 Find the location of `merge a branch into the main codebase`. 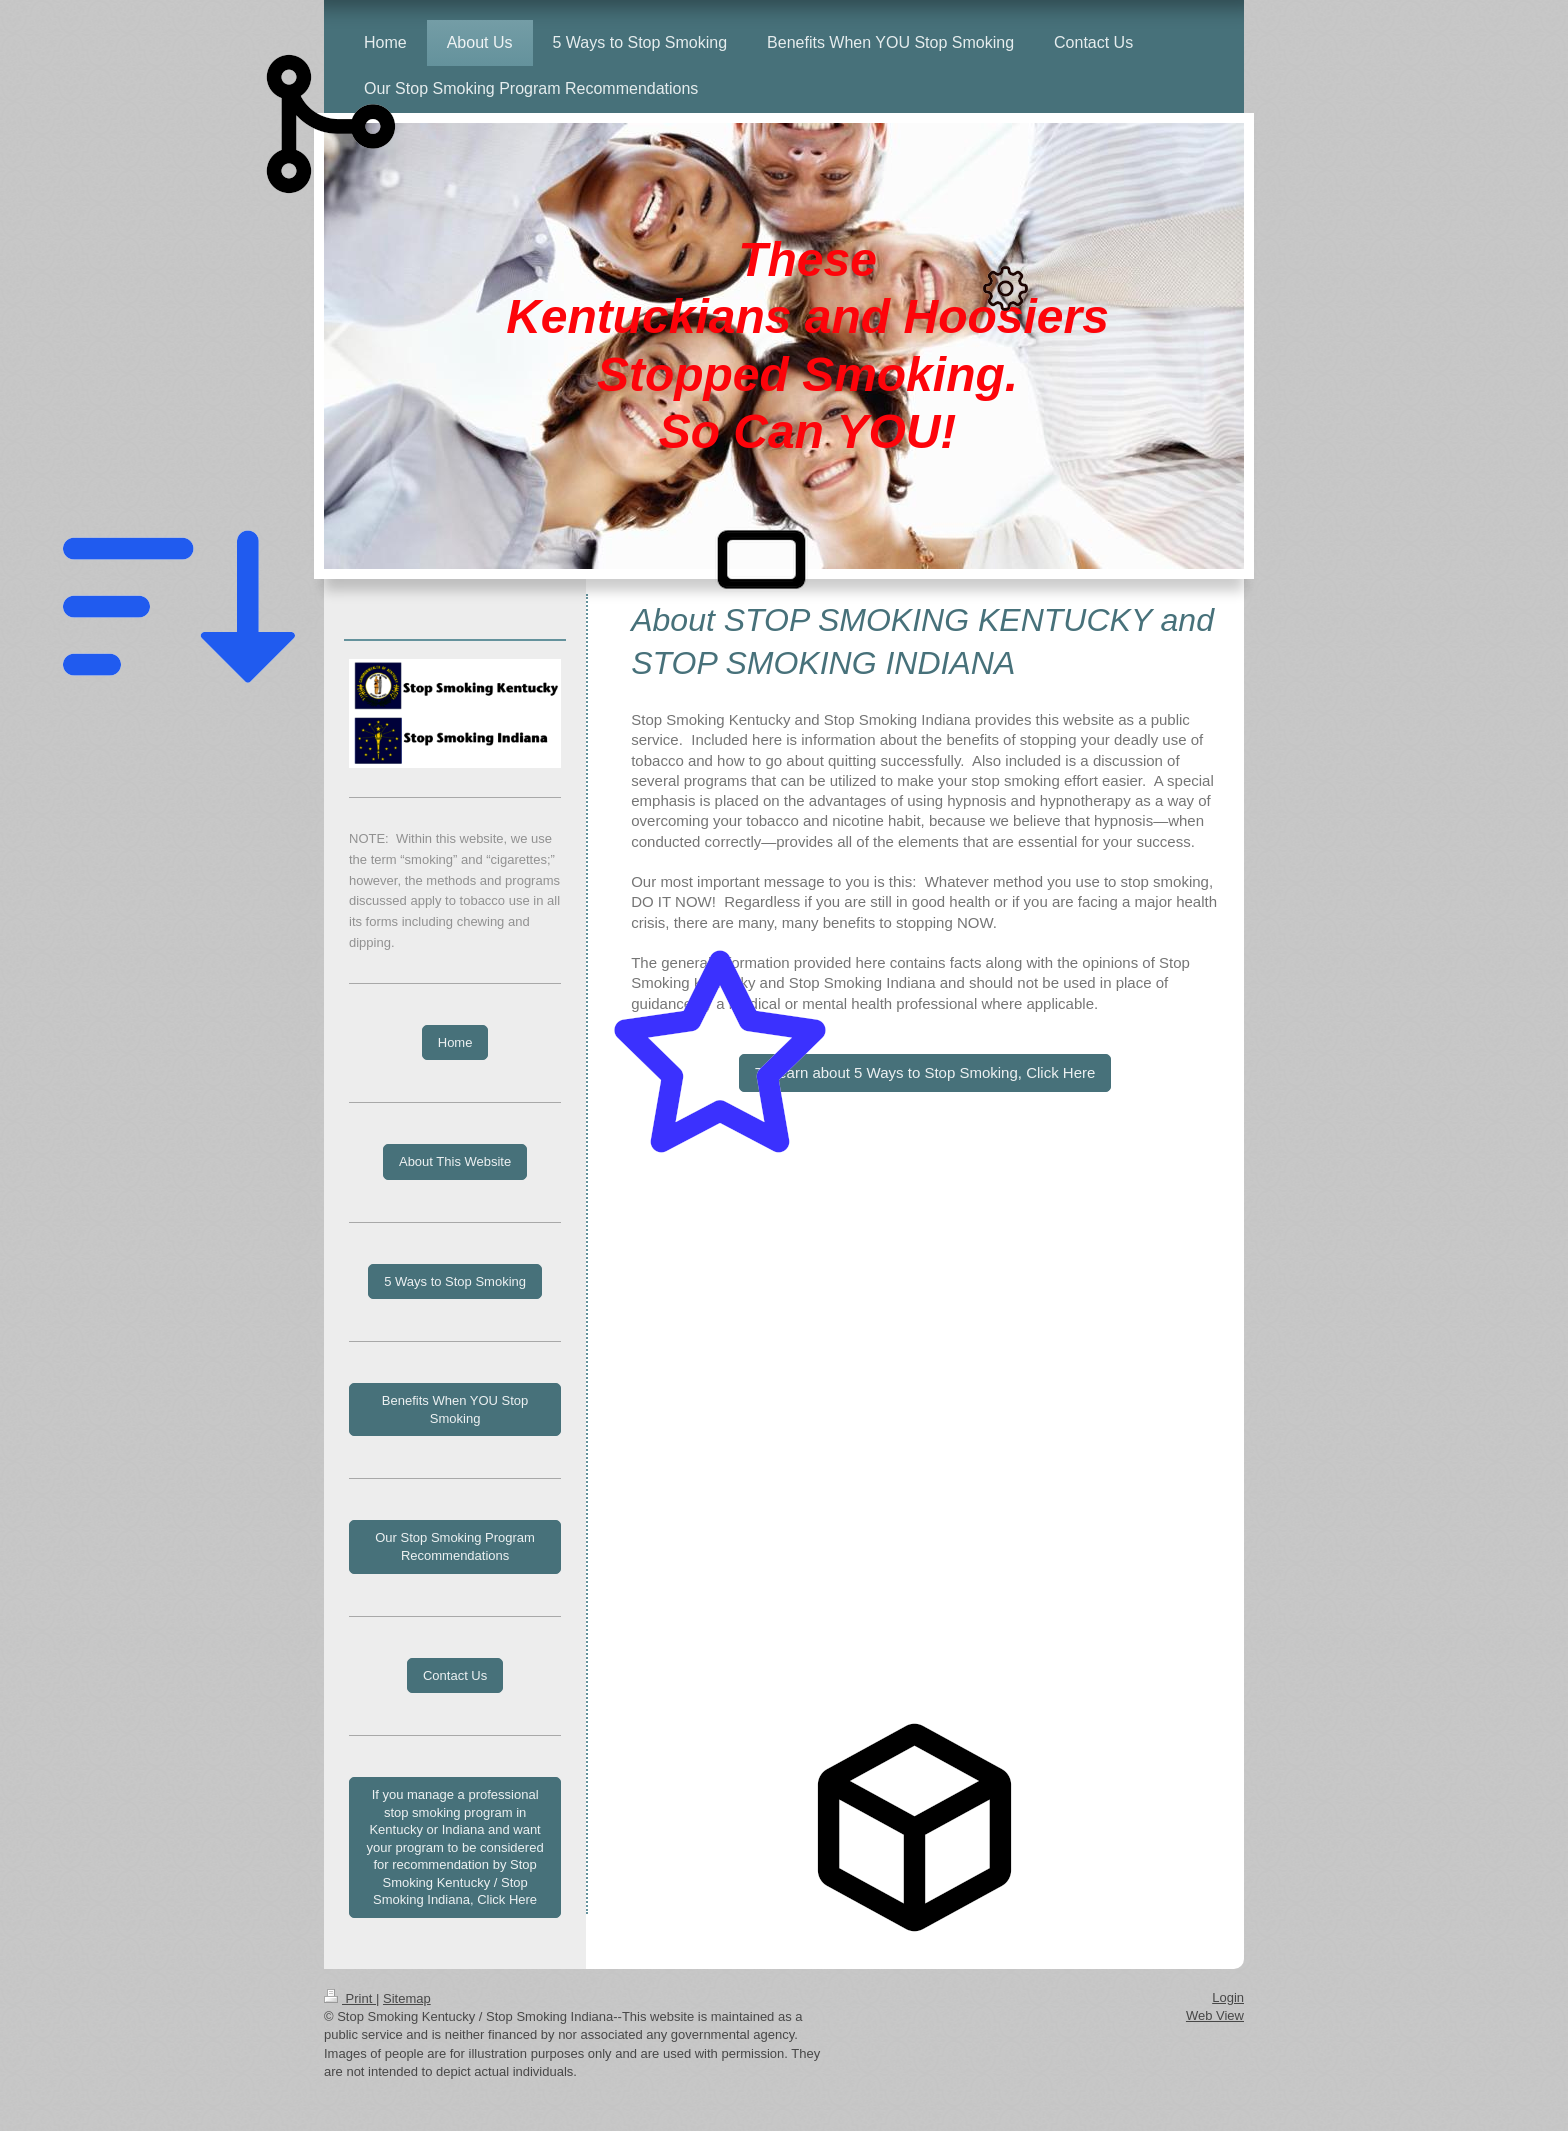

merge a branch into the main codebase is located at coordinates (326, 124).